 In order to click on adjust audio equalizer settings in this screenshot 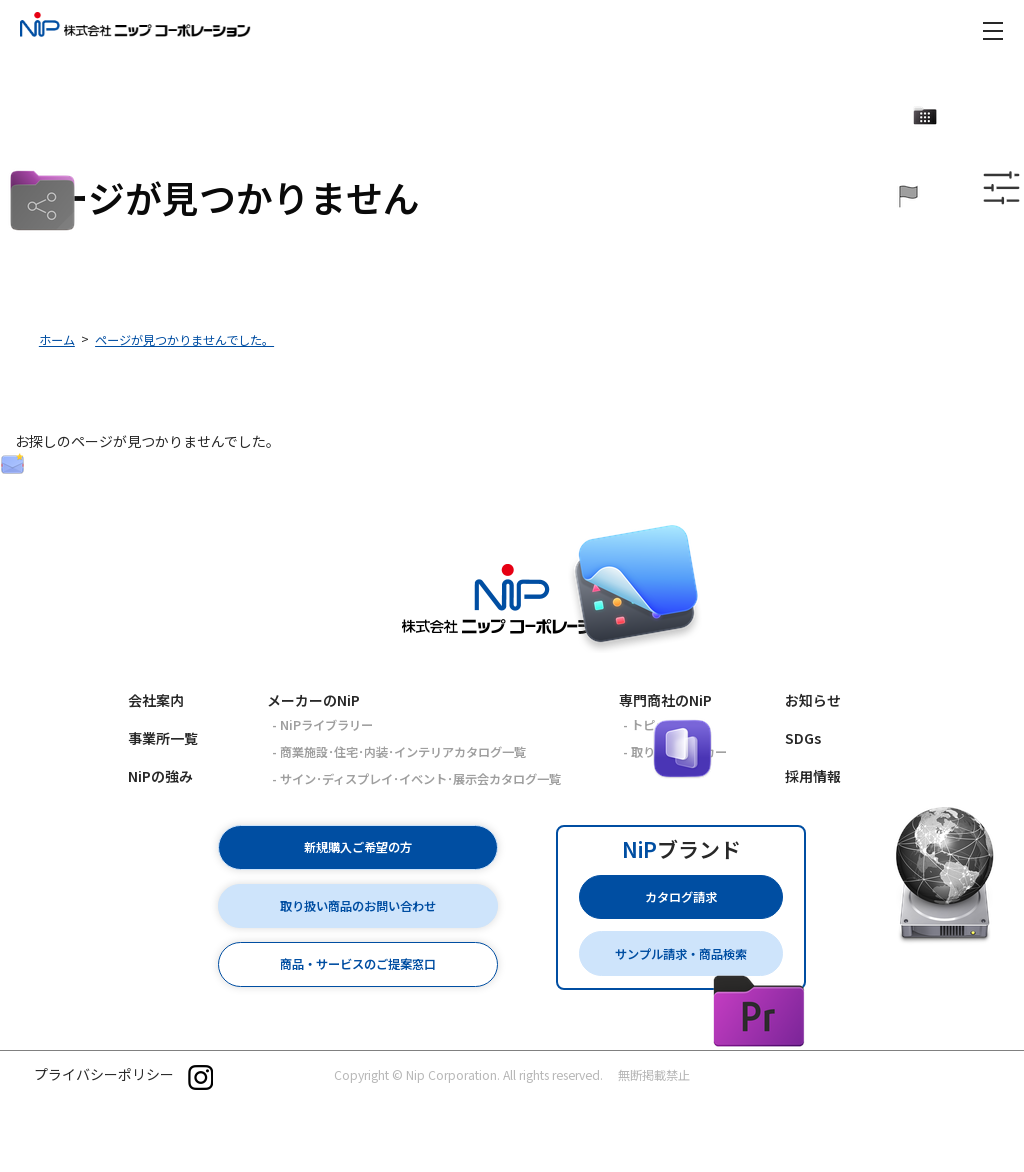, I will do `click(1001, 186)`.